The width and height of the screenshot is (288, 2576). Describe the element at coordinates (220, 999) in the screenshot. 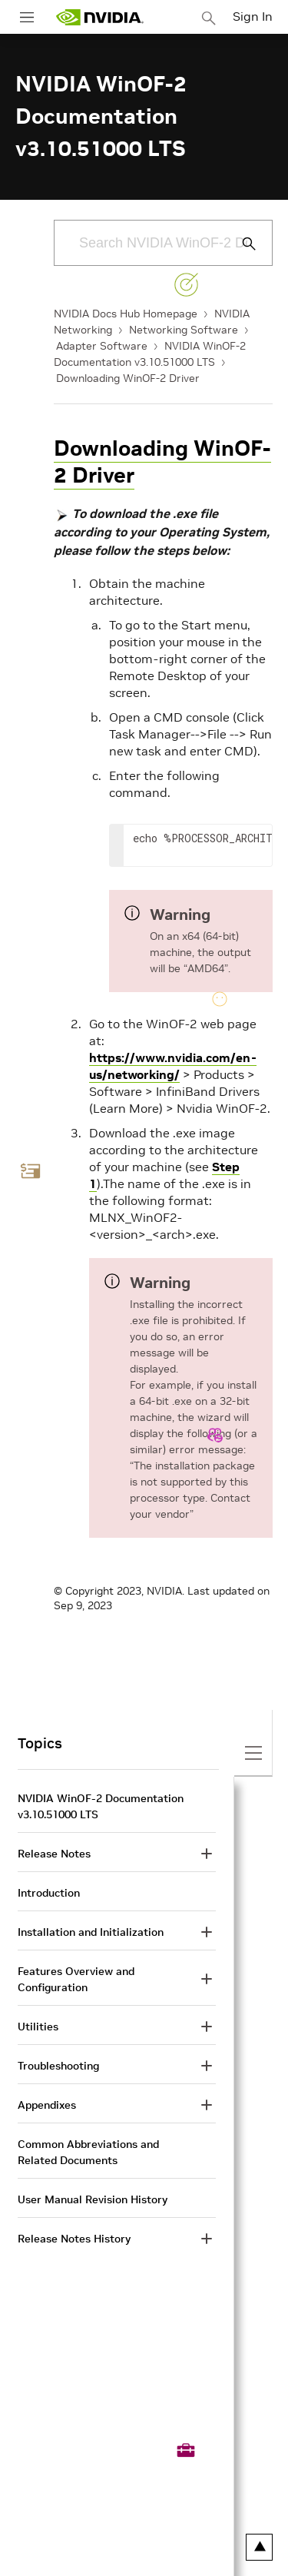

I see `indicates neutral or no reaction` at that location.